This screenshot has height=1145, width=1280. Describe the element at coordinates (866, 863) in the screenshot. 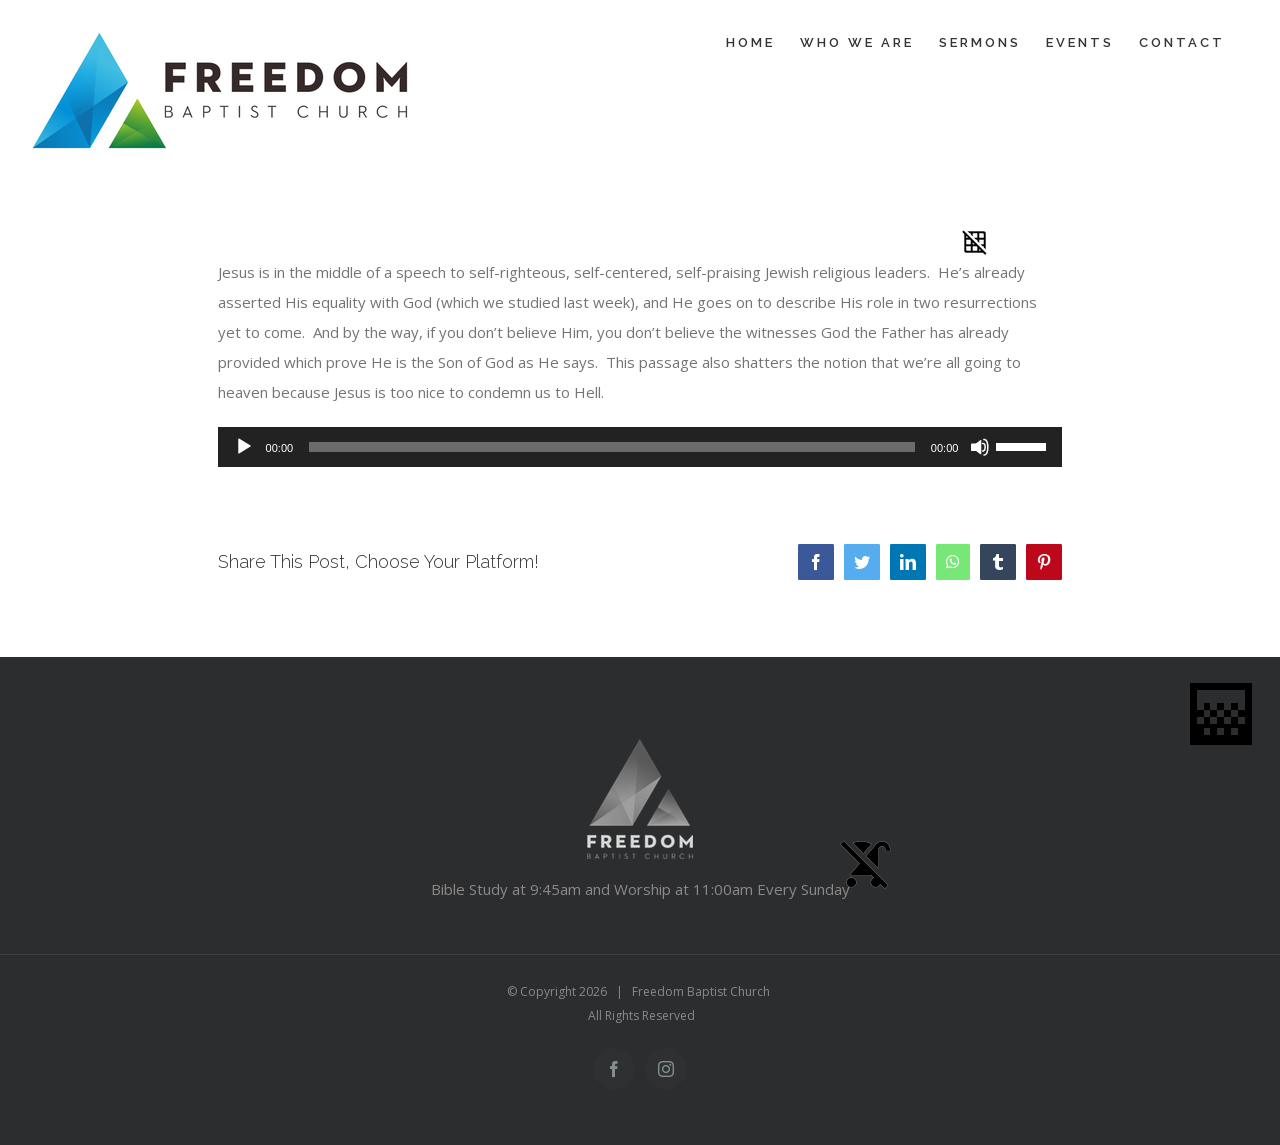

I see `indicates strollers are not permitted in this area` at that location.